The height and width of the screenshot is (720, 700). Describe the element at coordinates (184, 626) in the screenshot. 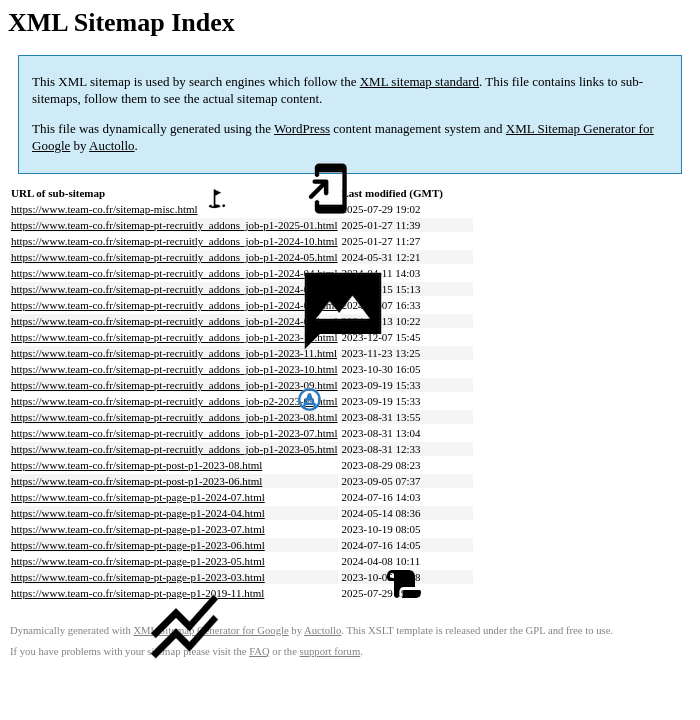

I see `view stacked line chart data` at that location.